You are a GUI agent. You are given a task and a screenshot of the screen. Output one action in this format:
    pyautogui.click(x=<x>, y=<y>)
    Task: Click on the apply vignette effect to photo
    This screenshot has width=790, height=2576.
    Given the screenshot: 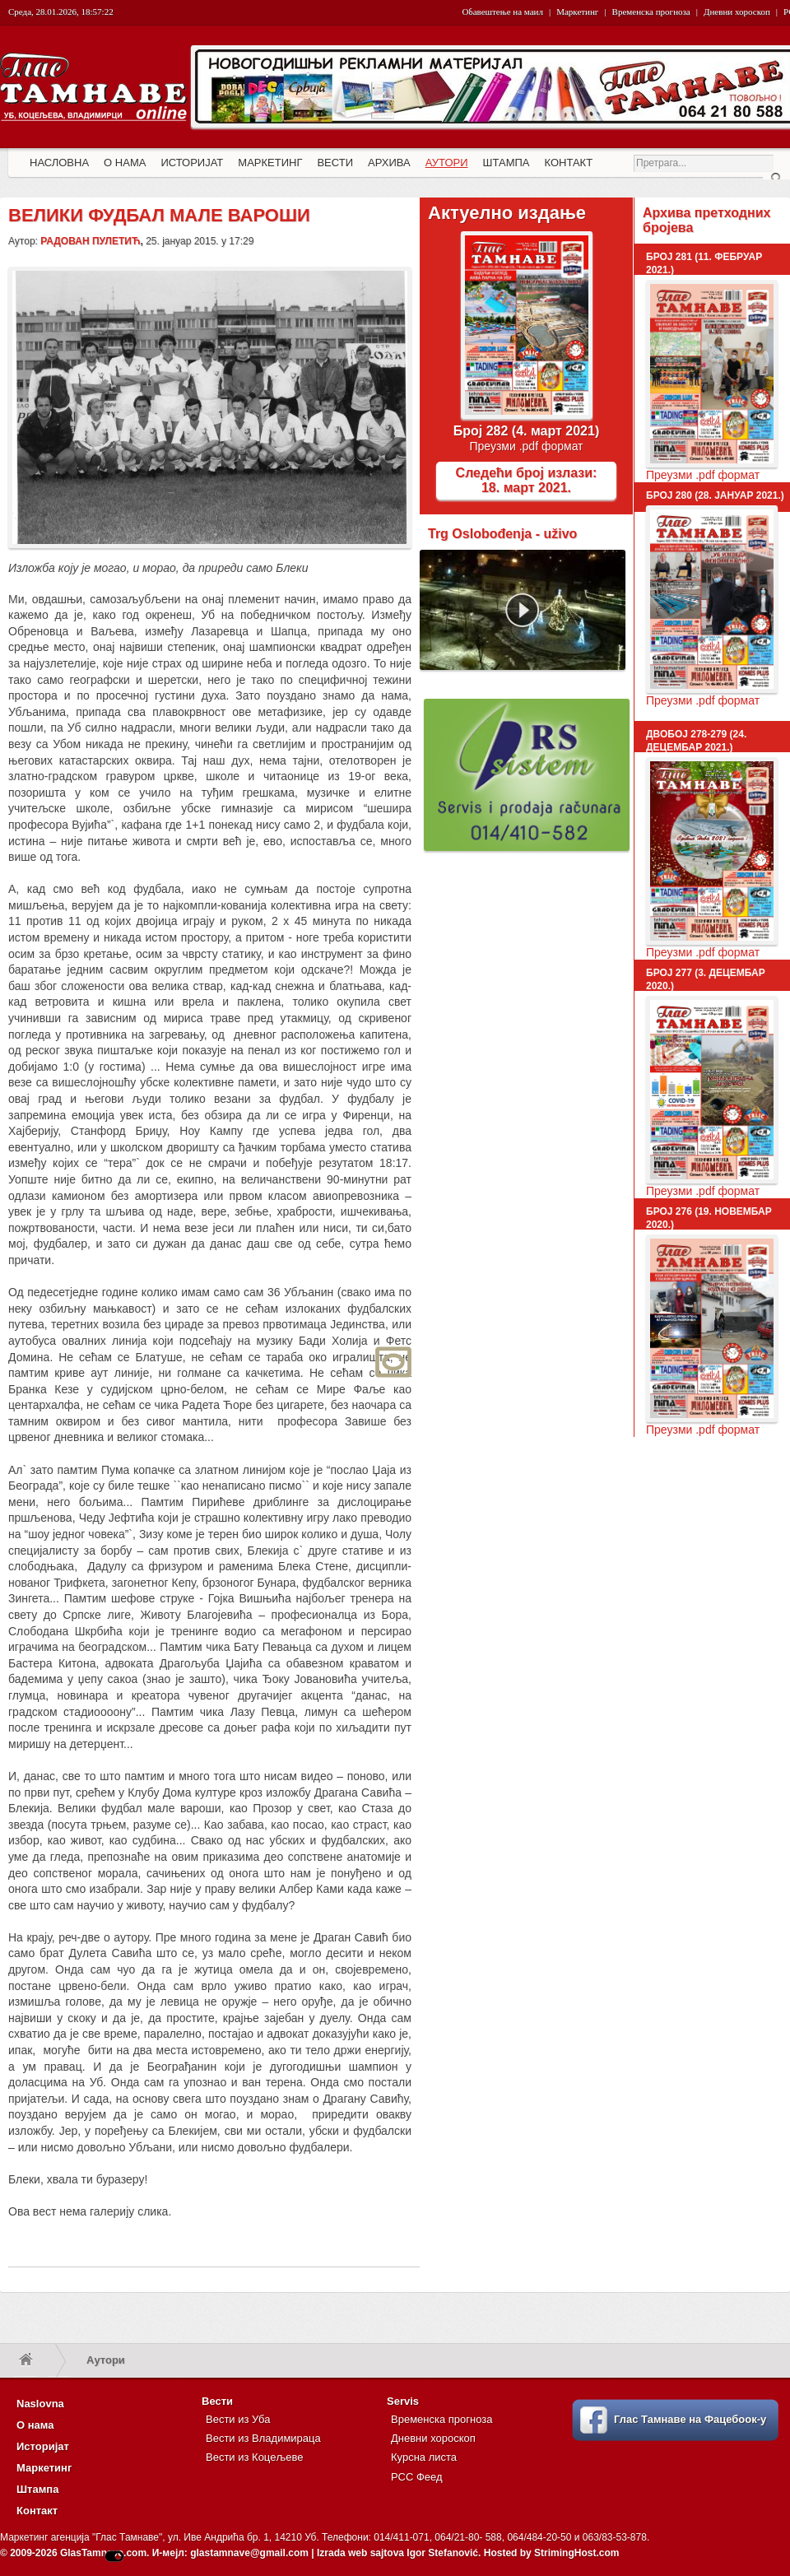 What is the action you would take?
    pyautogui.click(x=393, y=1362)
    